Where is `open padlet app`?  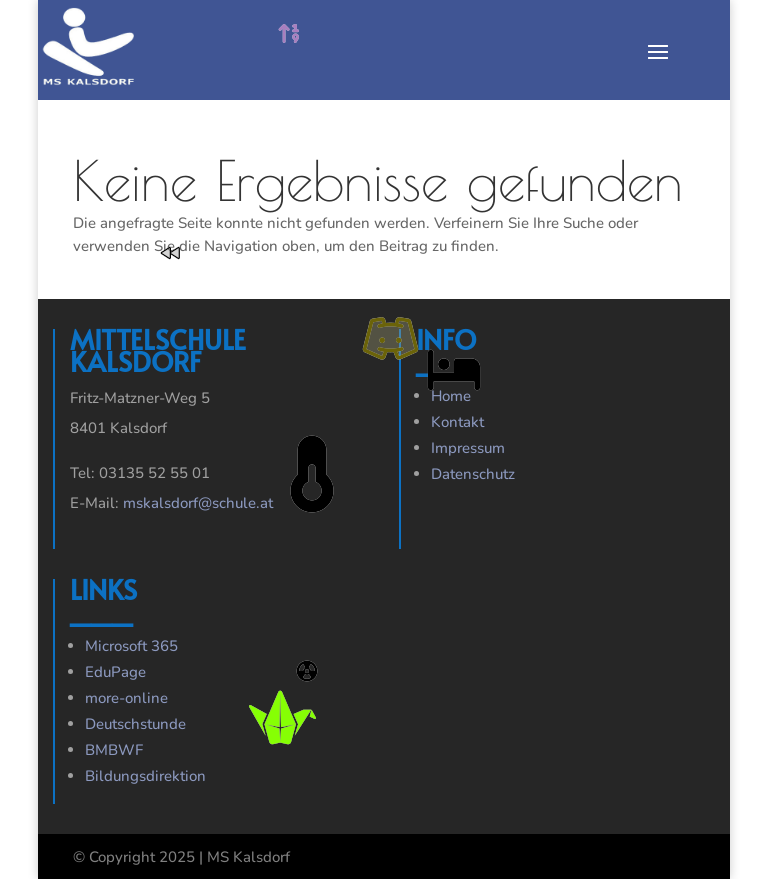
open padlet app is located at coordinates (282, 717).